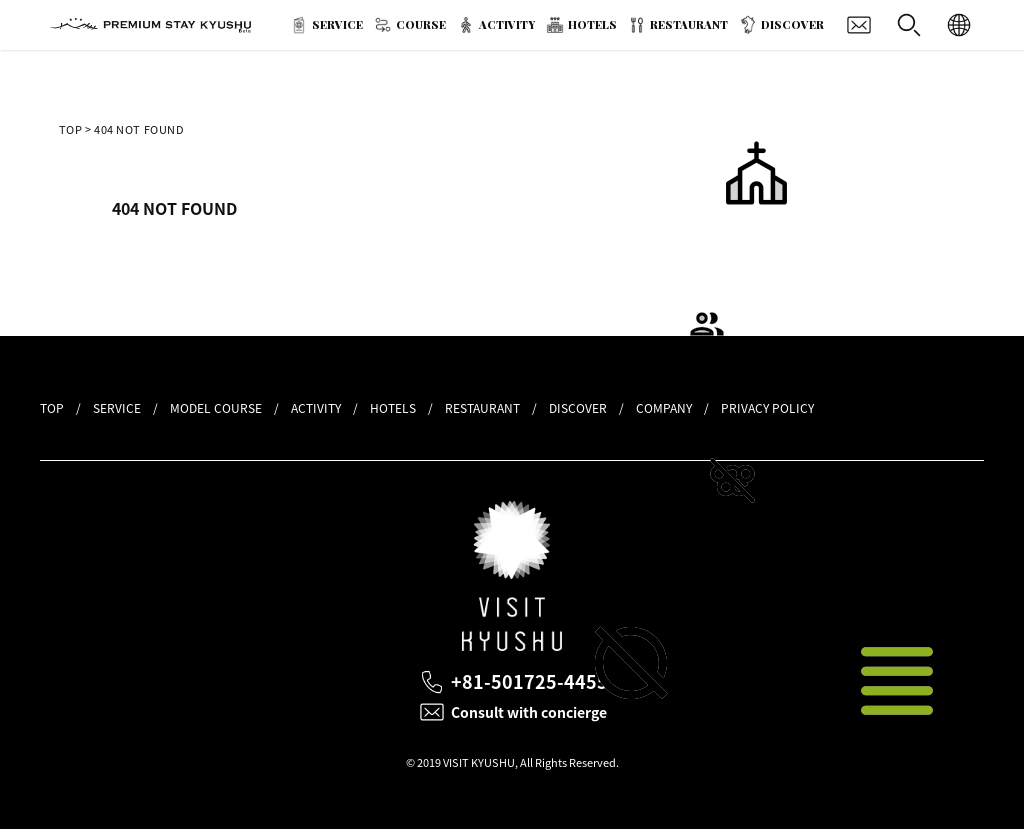 The height and width of the screenshot is (829, 1024). What do you see at coordinates (732, 480) in the screenshot?
I see `olympics feature disabled` at bounding box center [732, 480].